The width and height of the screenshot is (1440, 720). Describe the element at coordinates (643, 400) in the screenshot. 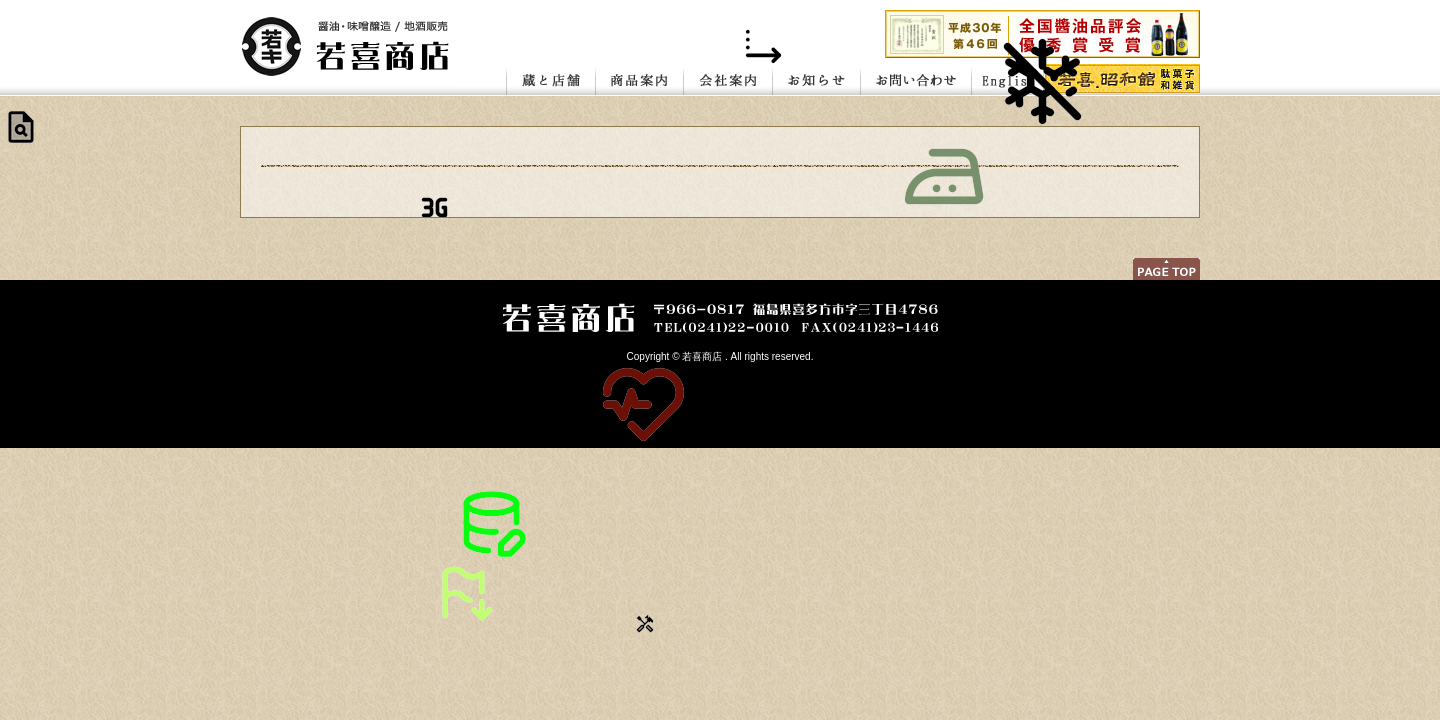

I see `view health or fitness metrics` at that location.